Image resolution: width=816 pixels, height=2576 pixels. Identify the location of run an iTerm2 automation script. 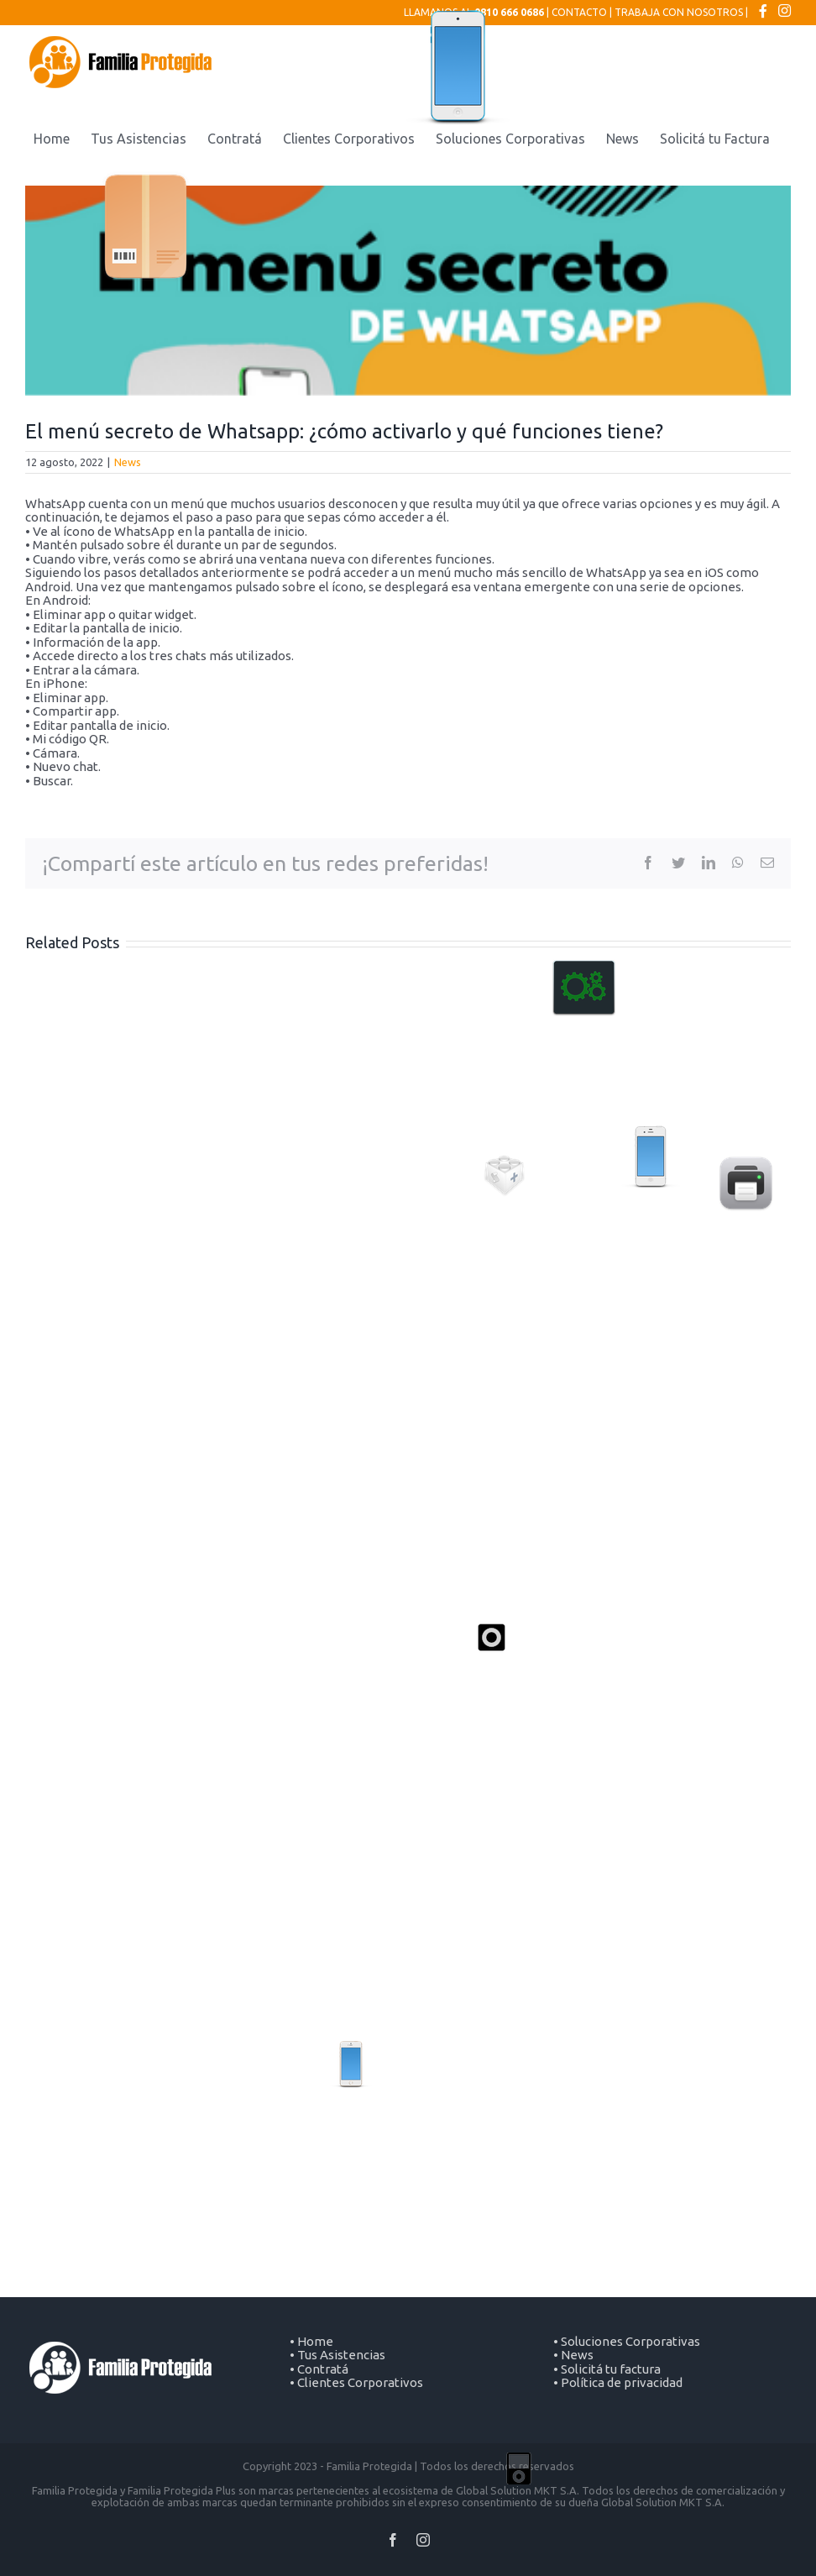
(583, 987).